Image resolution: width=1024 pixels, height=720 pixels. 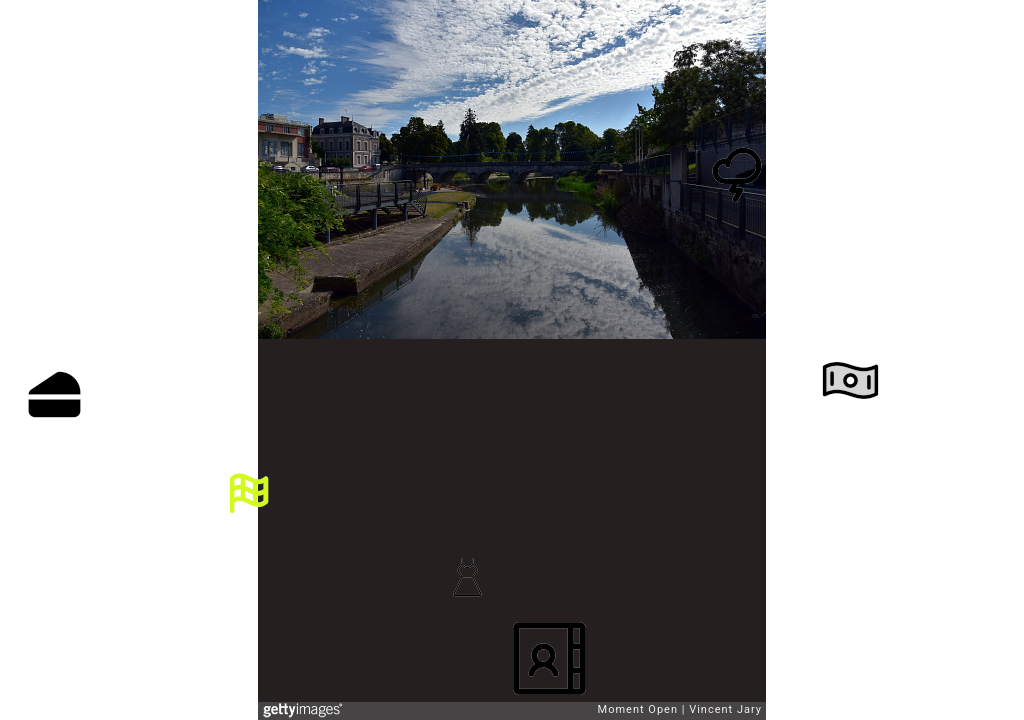 What do you see at coordinates (247, 492) in the screenshot?
I see `indicates a finish line or goal completion` at bounding box center [247, 492].